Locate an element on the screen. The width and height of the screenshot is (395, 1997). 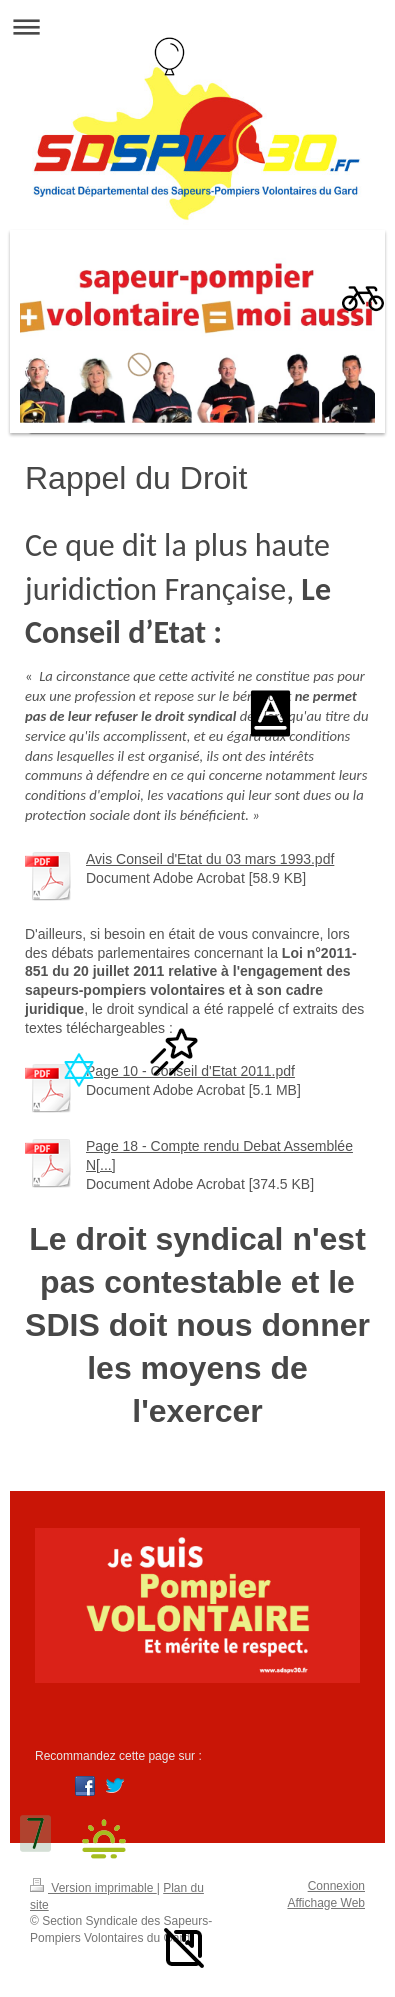
indicates a blocked or prohibited action is located at coordinates (139, 364).